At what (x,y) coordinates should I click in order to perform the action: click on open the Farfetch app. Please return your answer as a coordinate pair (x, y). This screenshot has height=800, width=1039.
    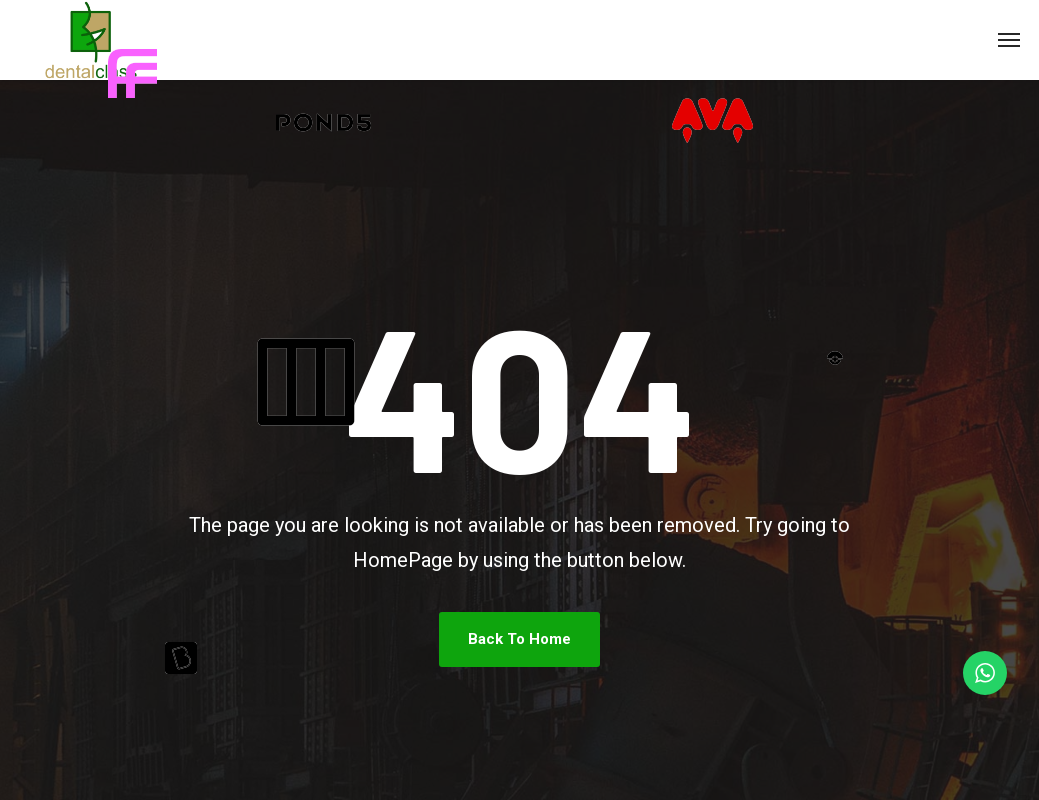
    Looking at the image, I should click on (132, 73).